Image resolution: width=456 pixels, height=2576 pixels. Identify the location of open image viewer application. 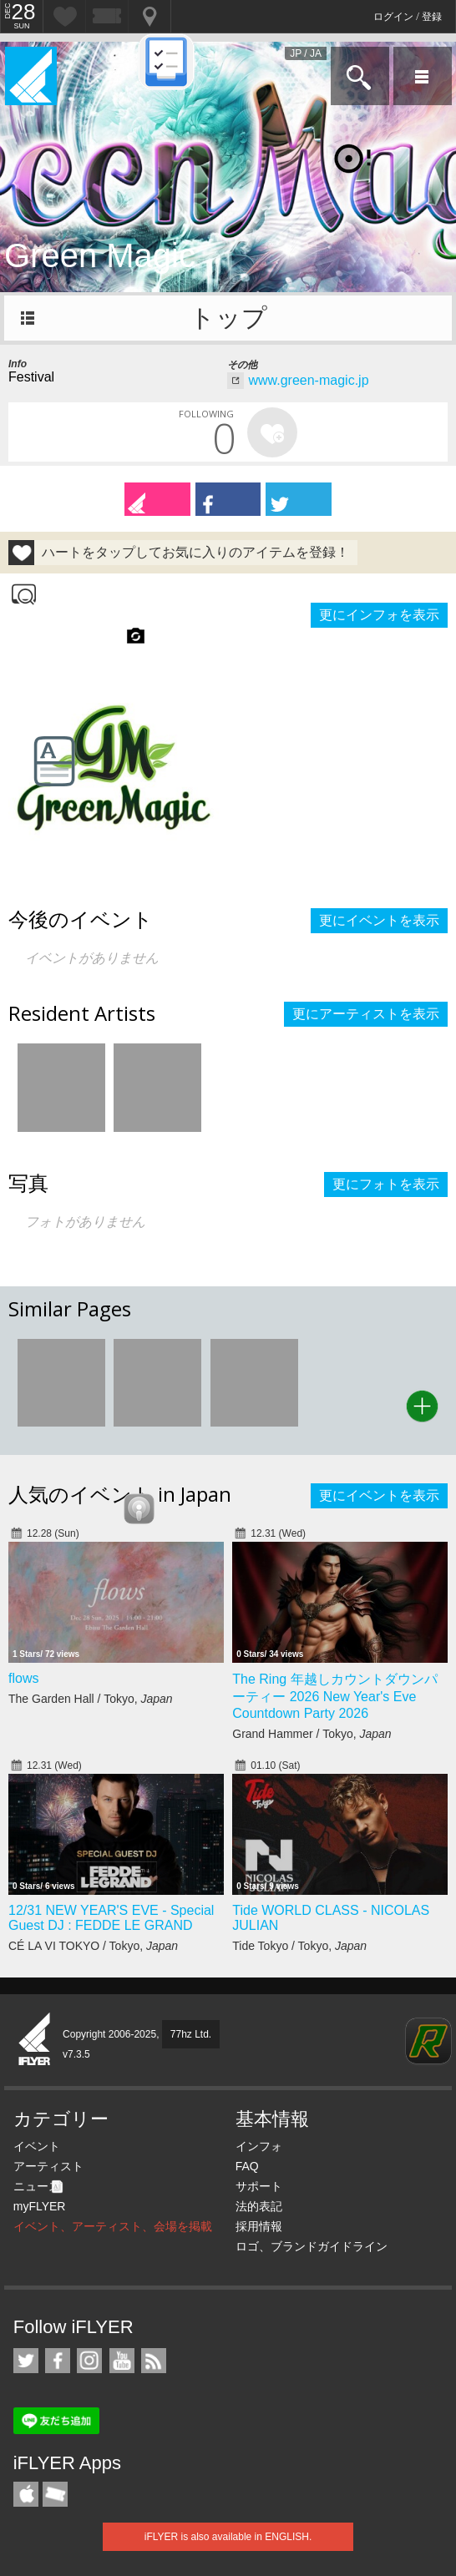
(23, 593).